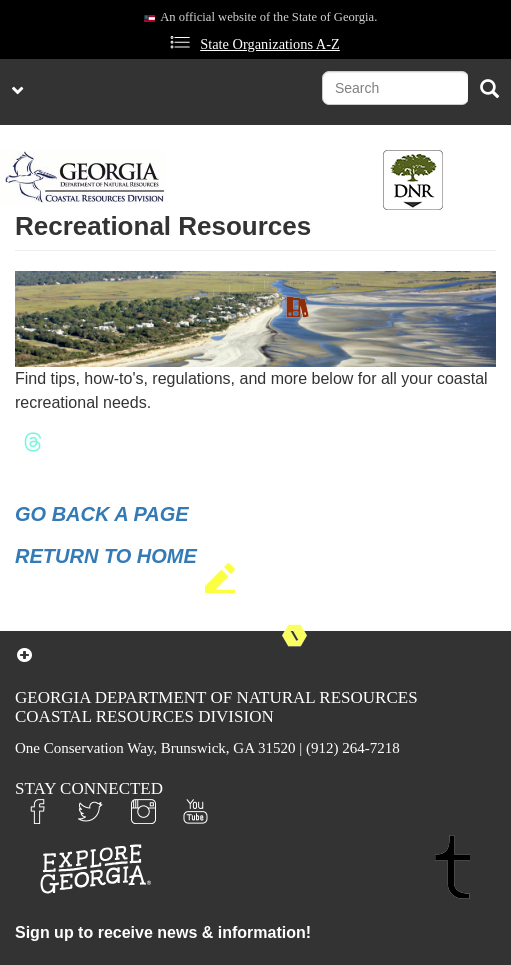 The width and height of the screenshot is (511, 965). I want to click on open the Threads app, so click(33, 442).